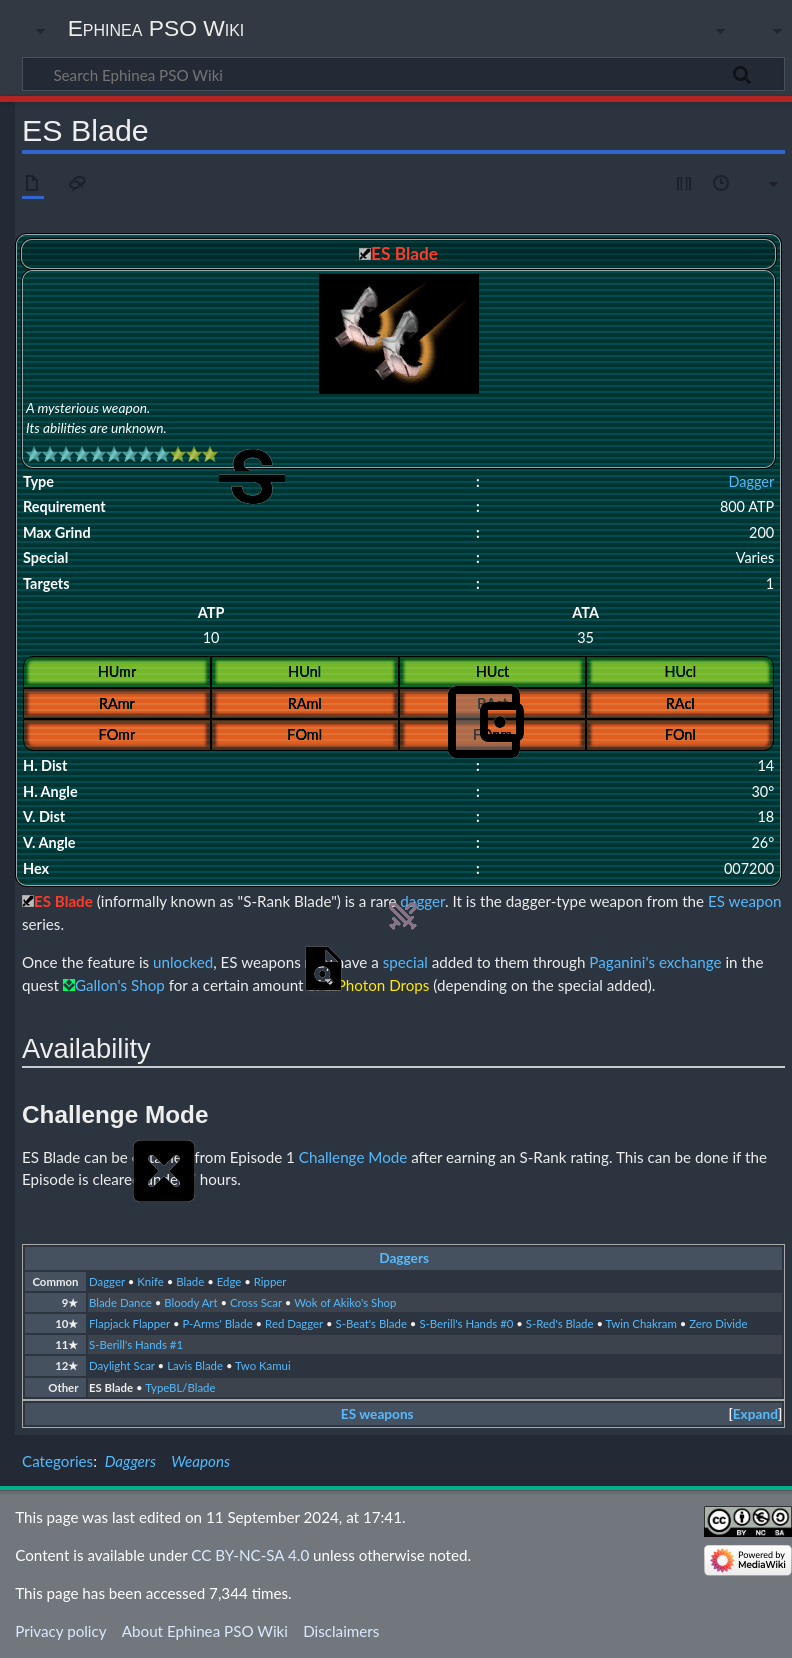 This screenshot has height=1658, width=792. What do you see at coordinates (164, 1171) in the screenshot?
I see `indicates a disabled or unavailable feature` at bounding box center [164, 1171].